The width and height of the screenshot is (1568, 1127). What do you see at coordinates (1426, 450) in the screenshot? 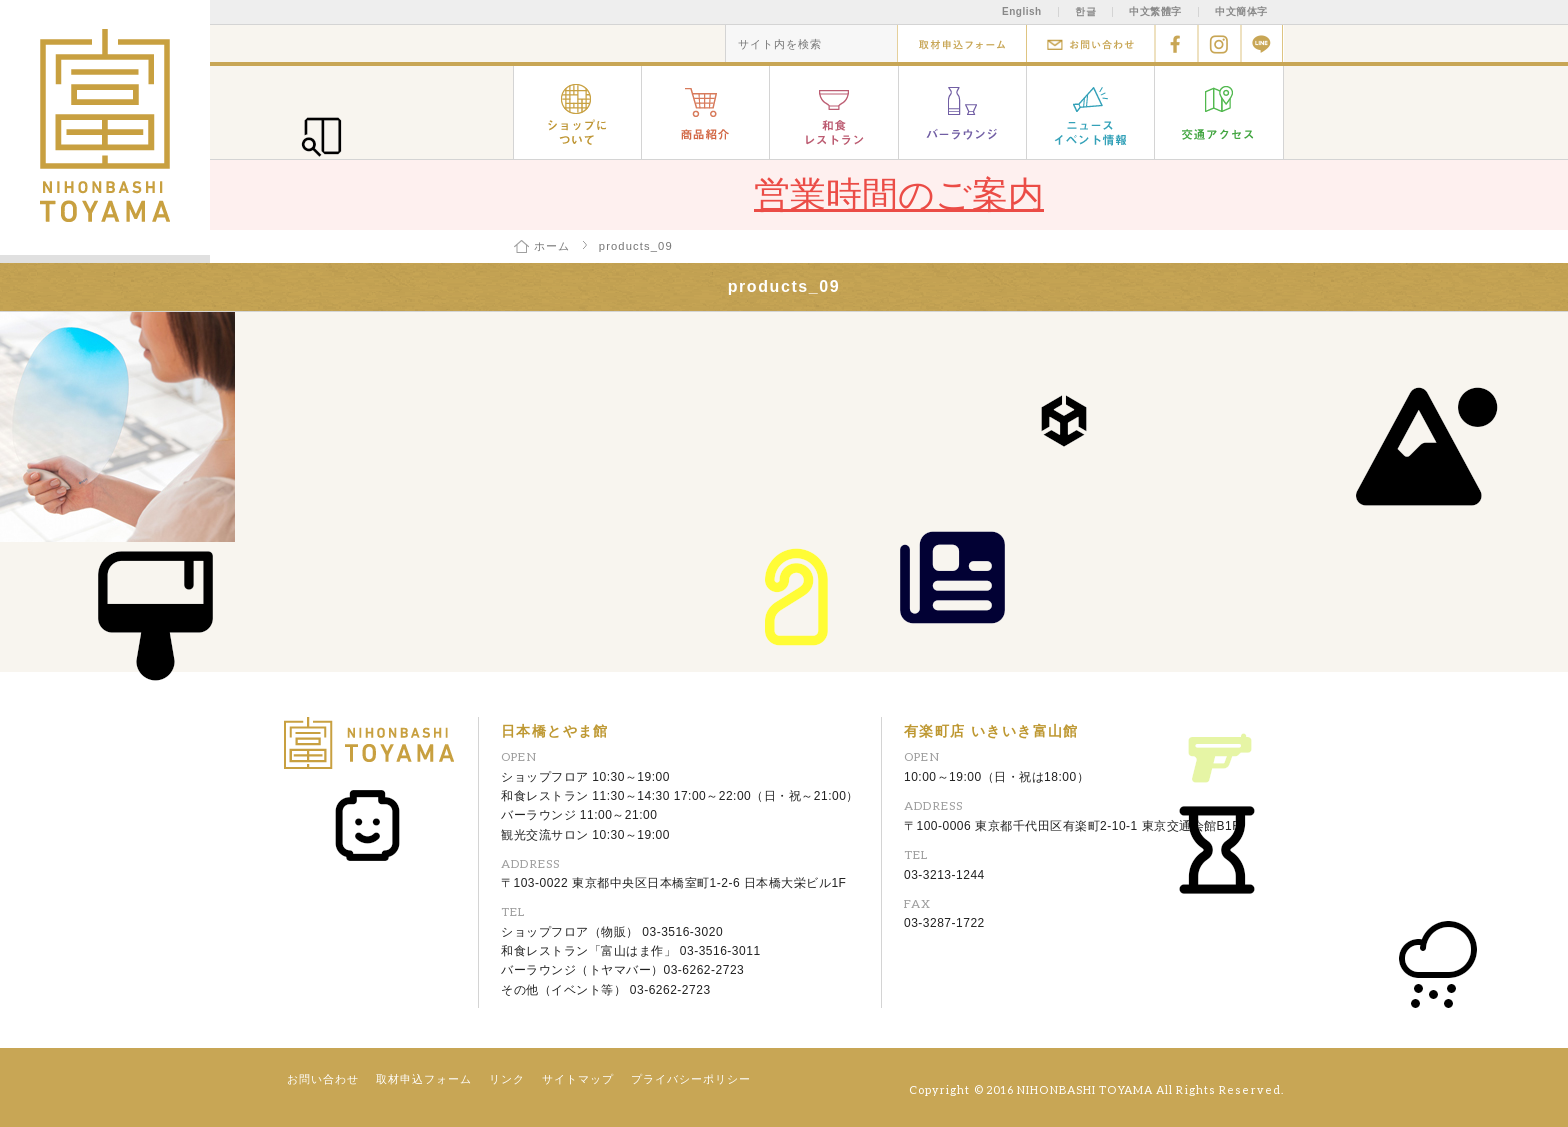
I see `view photos or gallery` at bounding box center [1426, 450].